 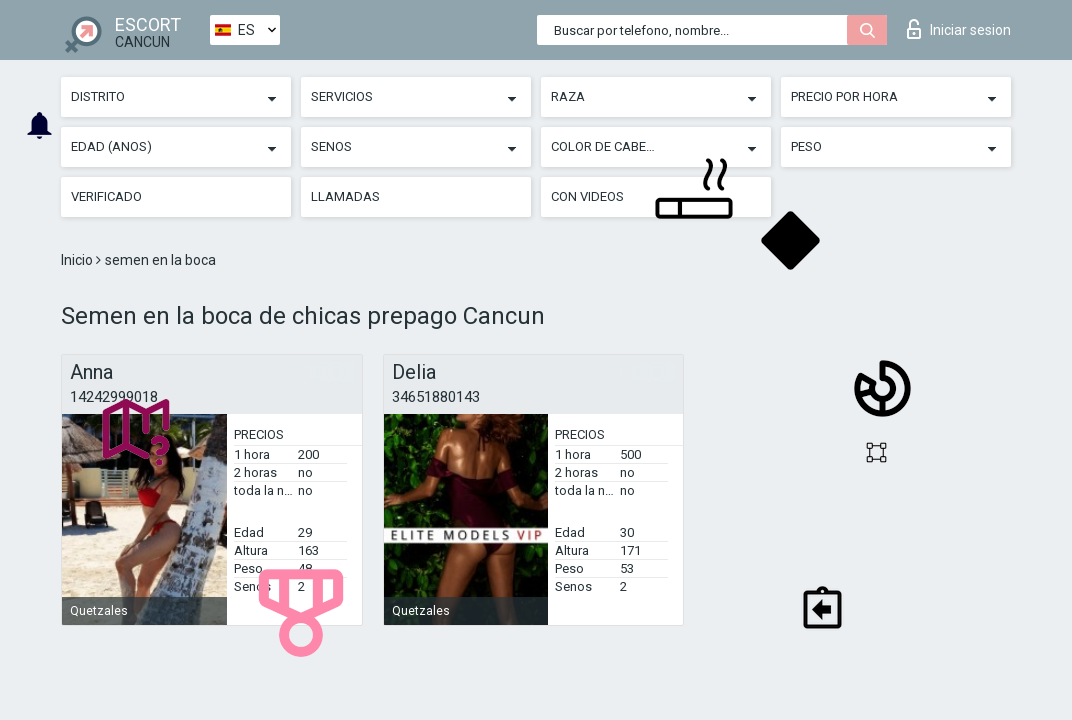 What do you see at coordinates (694, 197) in the screenshot?
I see `indicates a designated smoking area` at bounding box center [694, 197].